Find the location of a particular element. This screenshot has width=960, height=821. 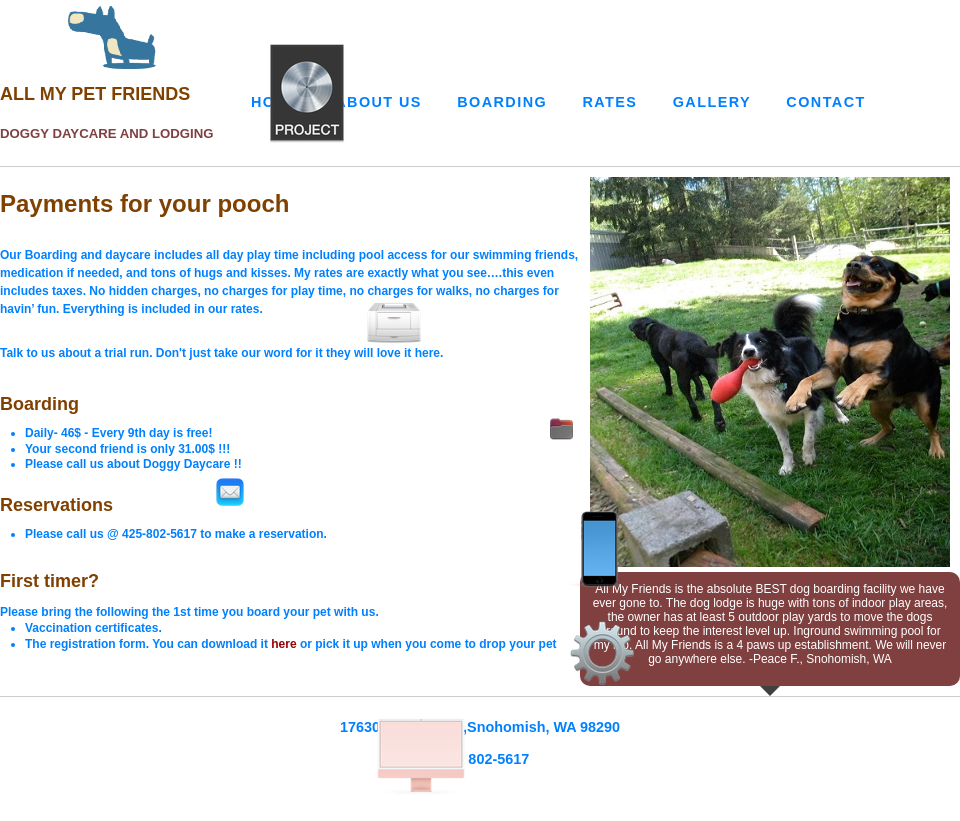

open the mail app is located at coordinates (230, 492).